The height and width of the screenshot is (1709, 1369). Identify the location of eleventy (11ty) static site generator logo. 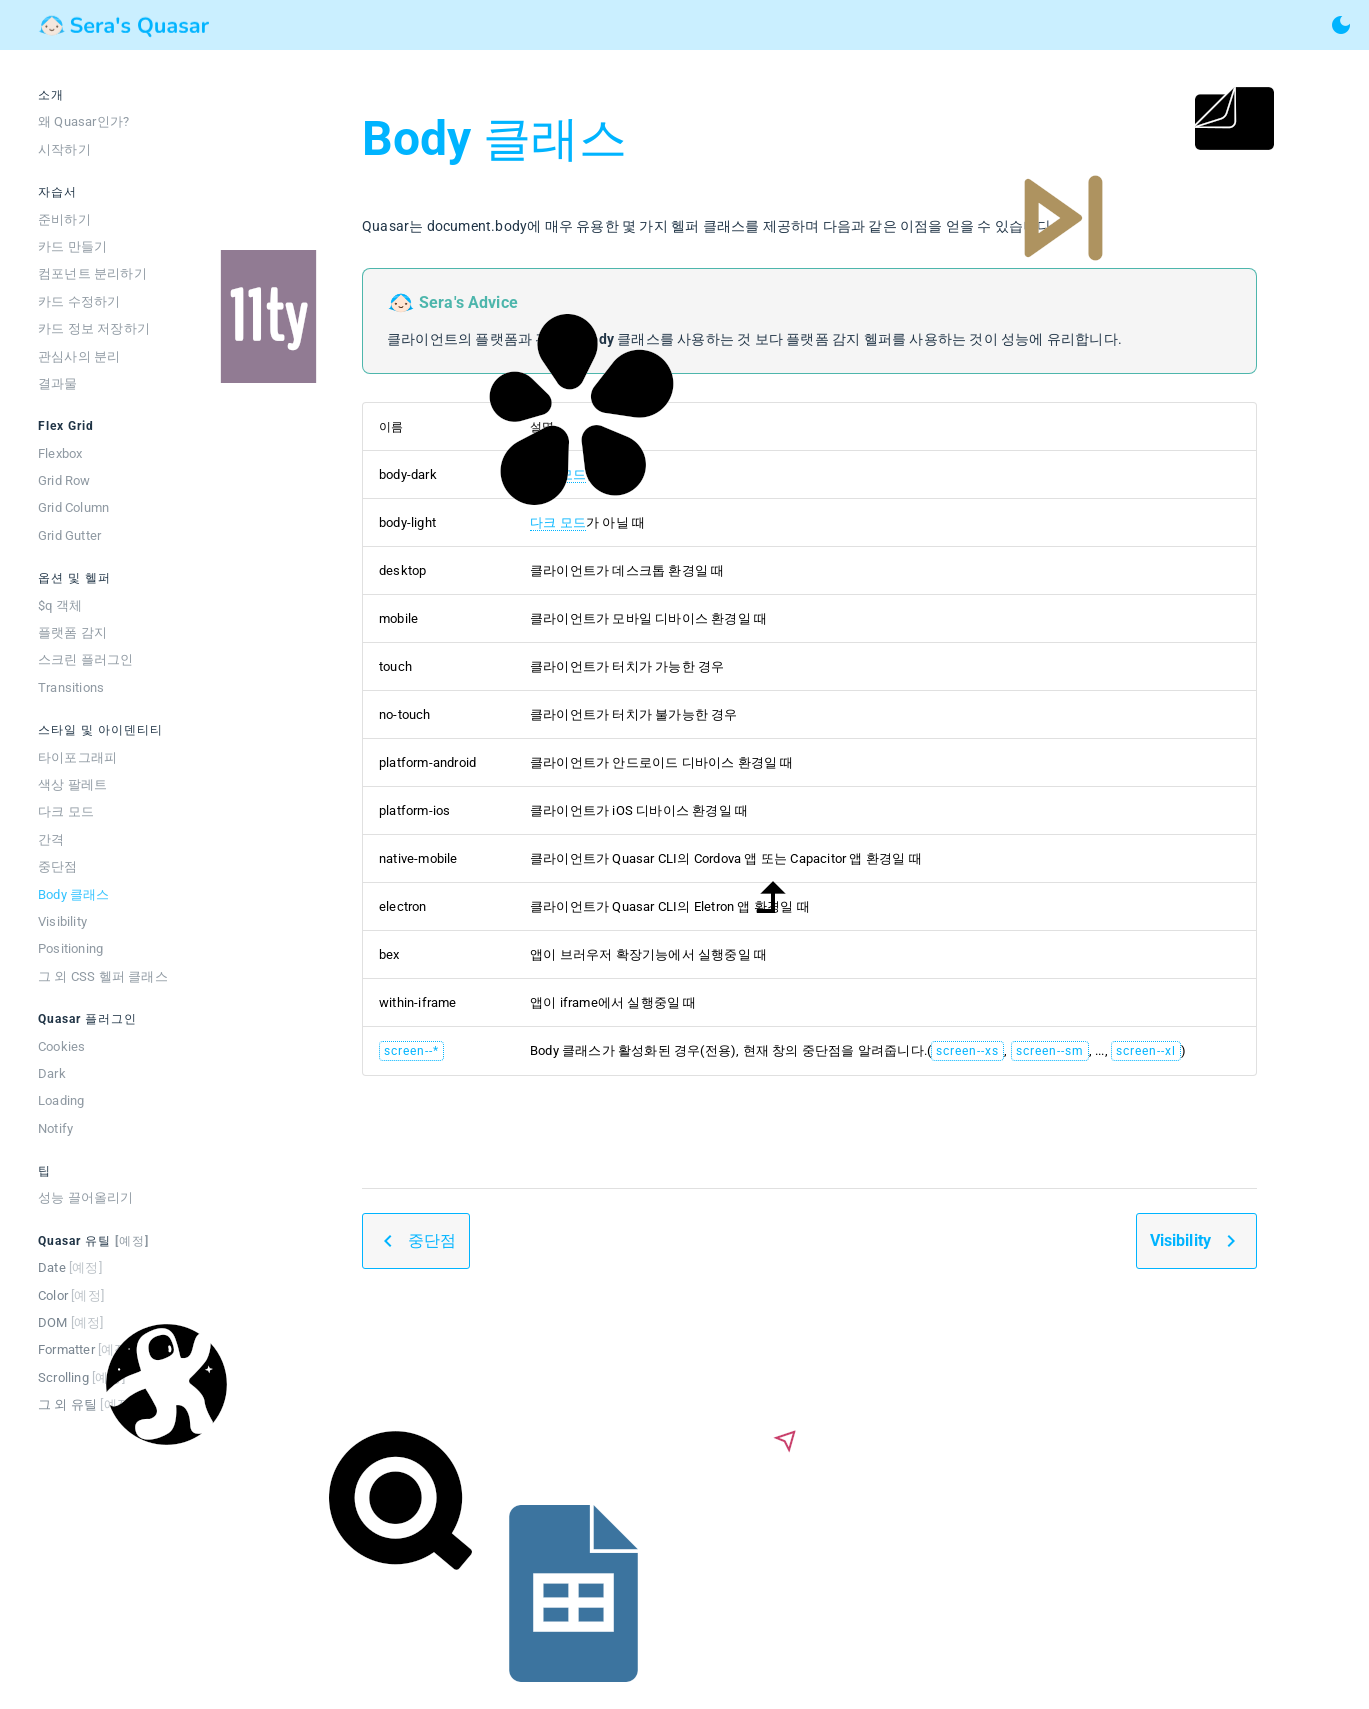
(268, 316).